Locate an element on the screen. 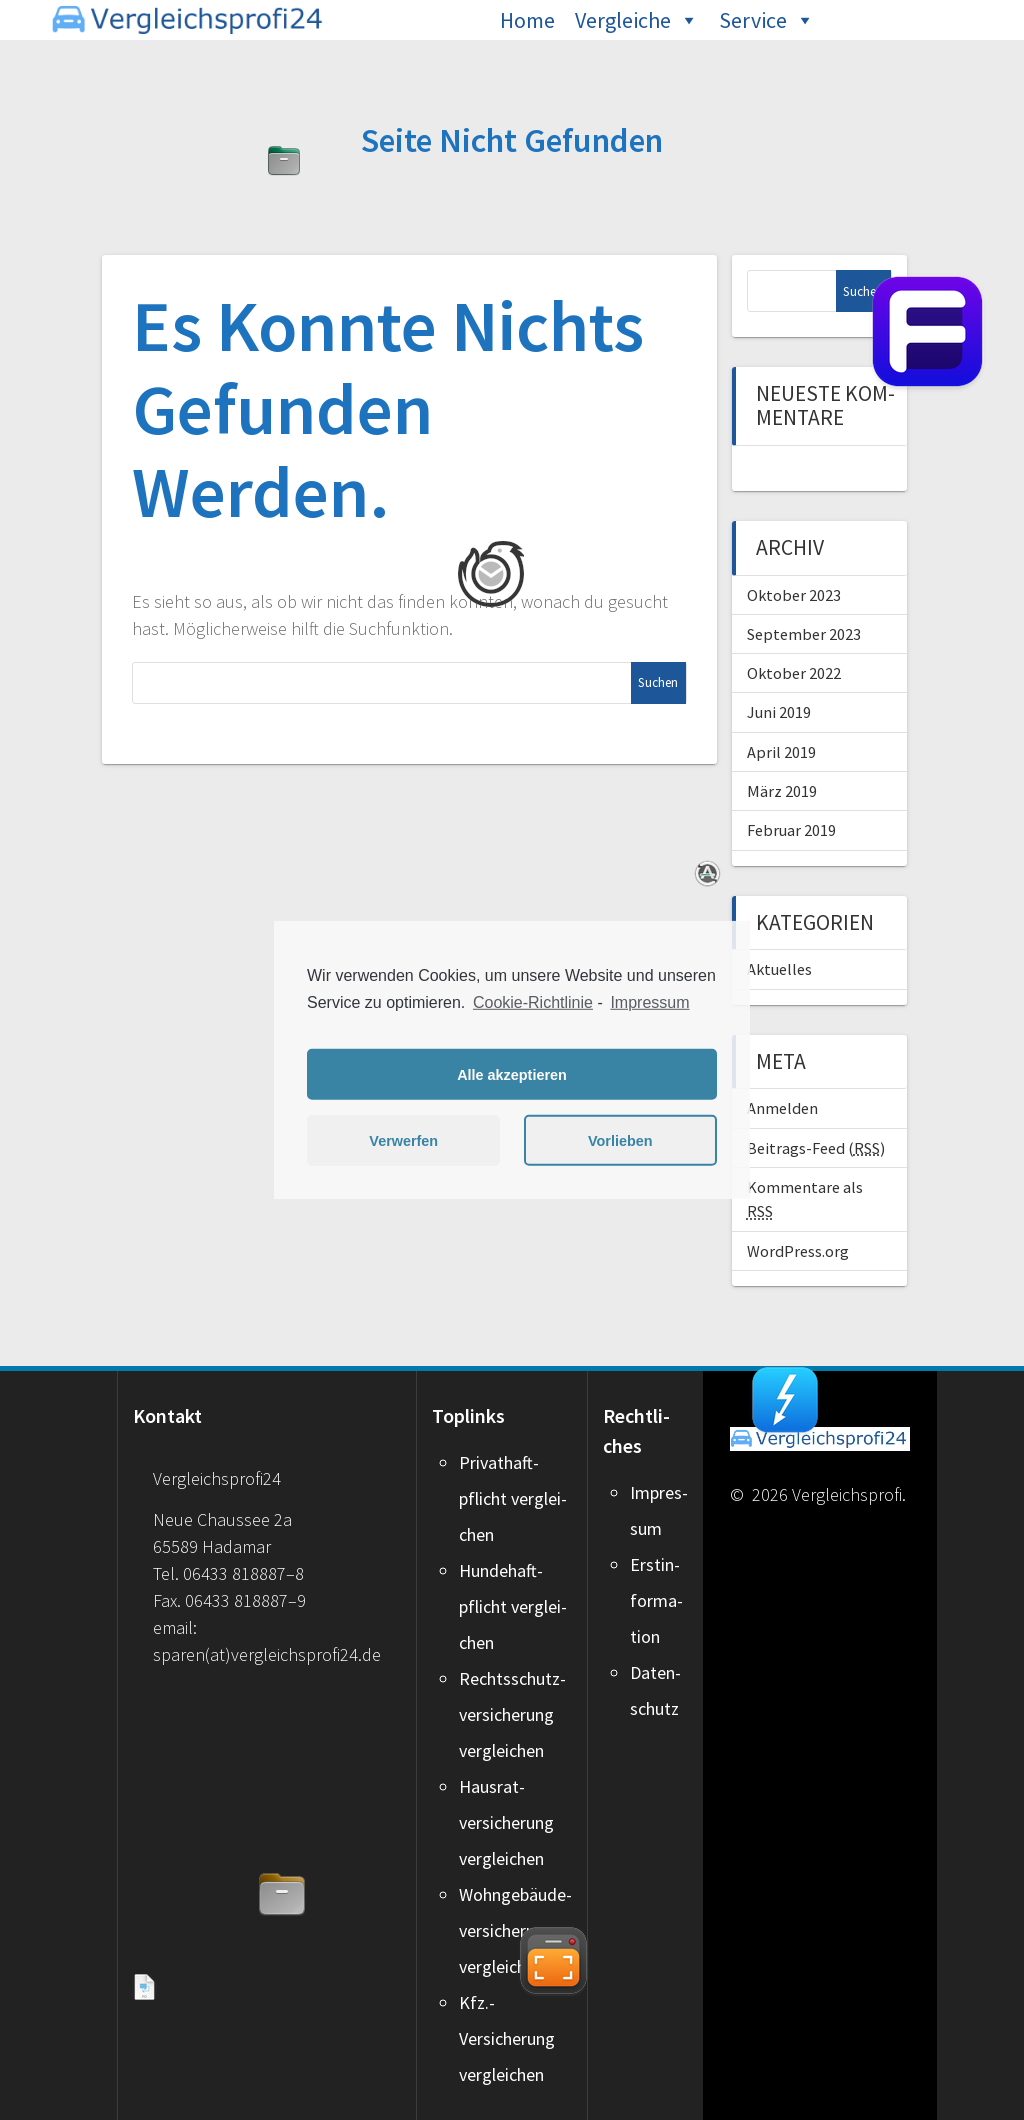 The width and height of the screenshot is (1024, 2120). open floorp browser is located at coordinates (927, 331).